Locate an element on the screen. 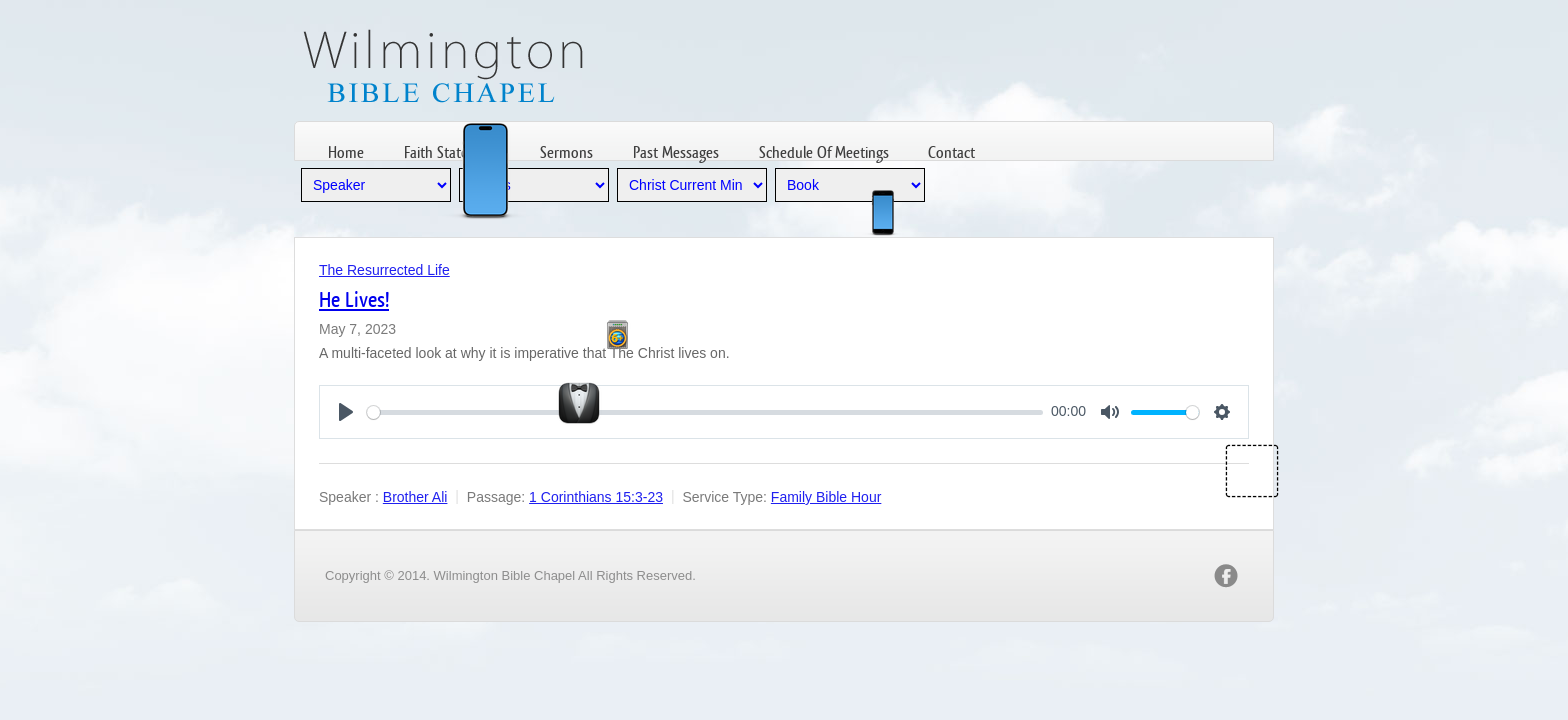  configure keyboard settings and preferences is located at coordinates (579, 403).